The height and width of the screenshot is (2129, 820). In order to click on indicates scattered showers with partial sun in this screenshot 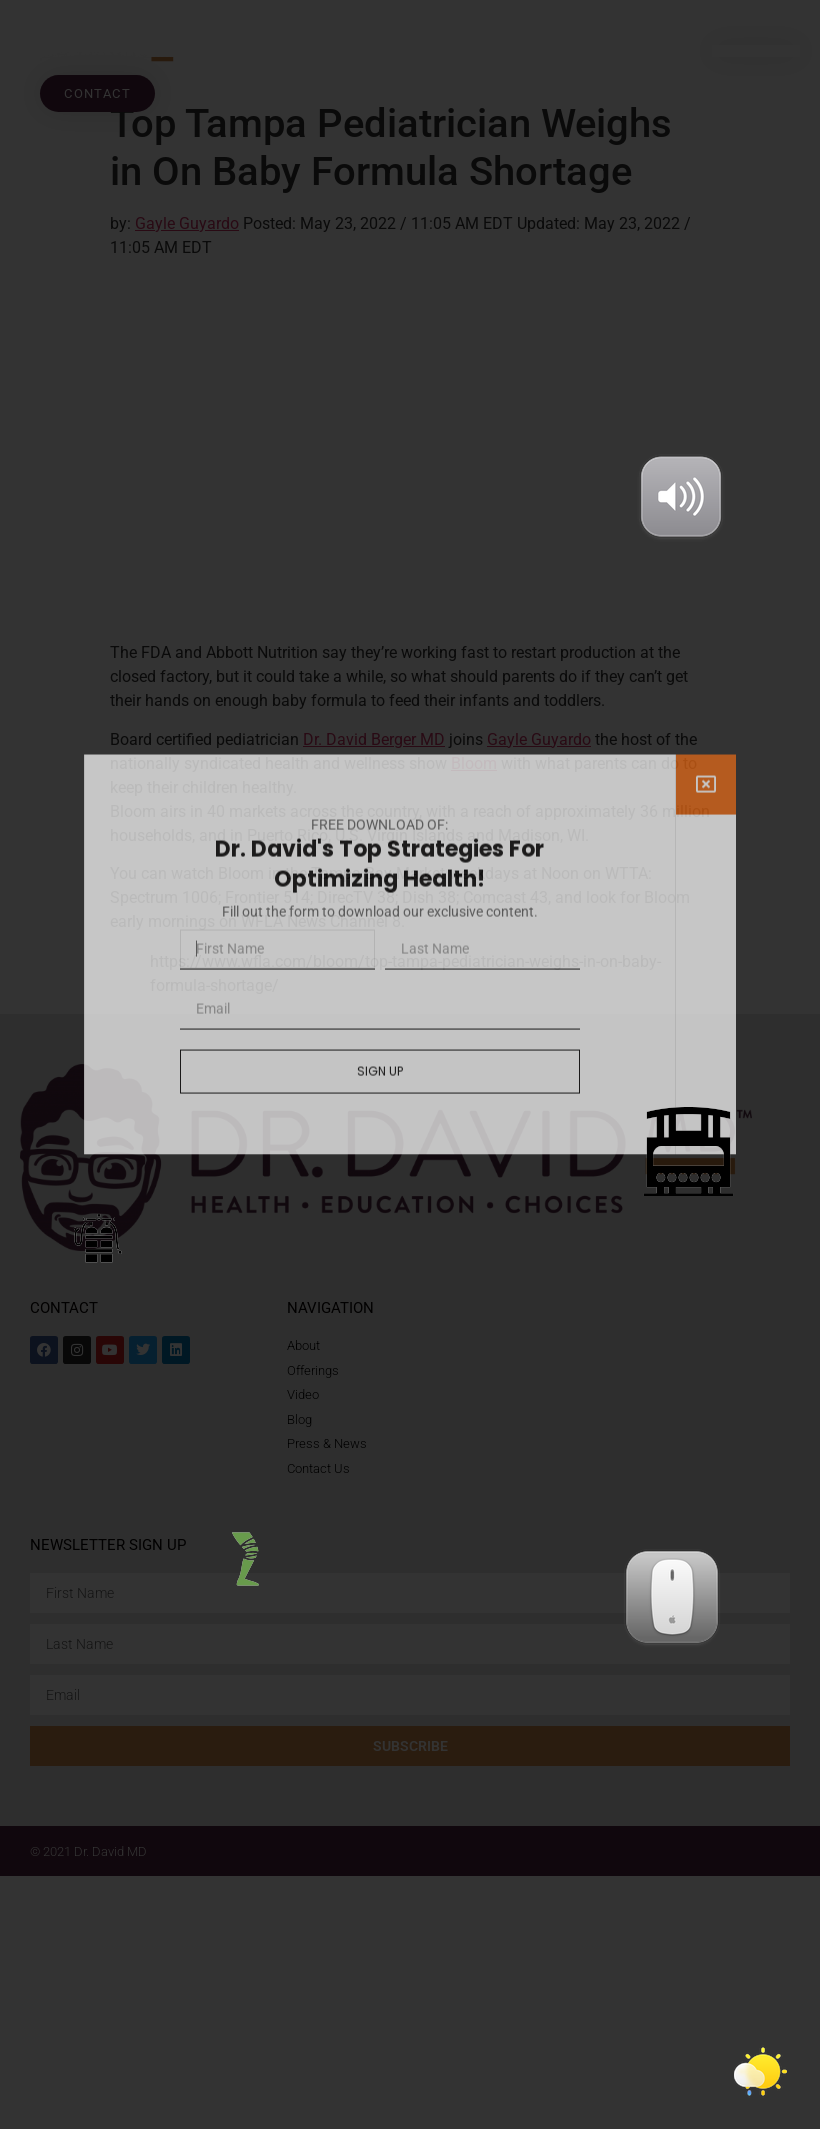, I will do `click(760, 2071)`.